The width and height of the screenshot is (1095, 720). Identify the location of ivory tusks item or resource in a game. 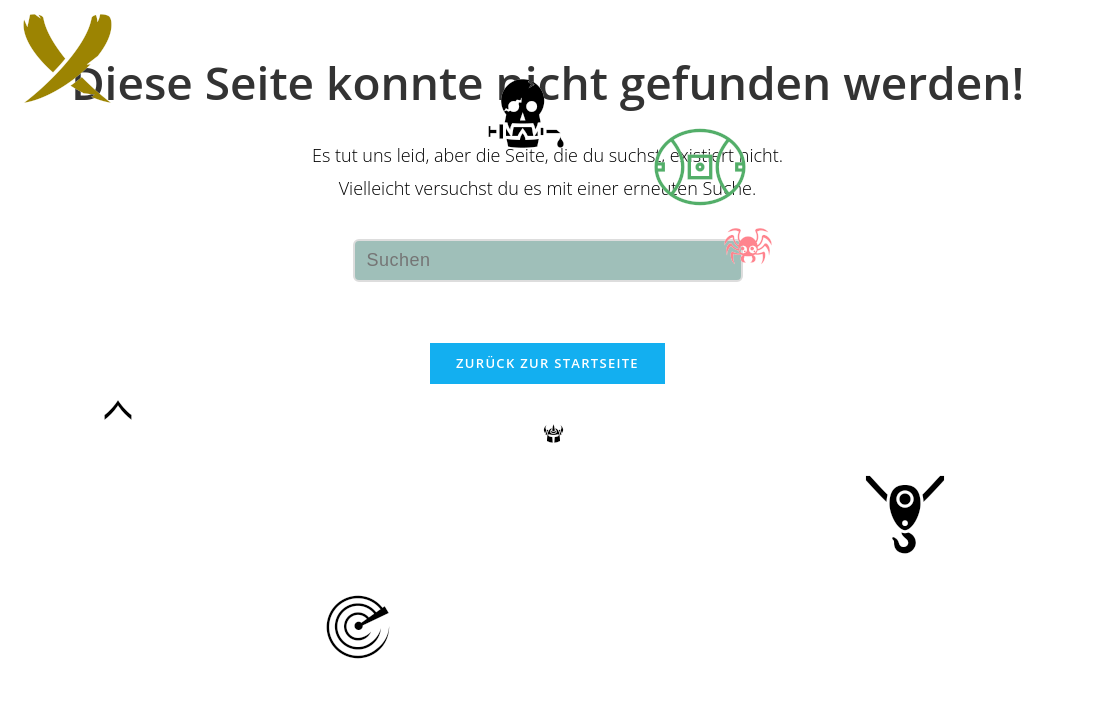
(67, 58).